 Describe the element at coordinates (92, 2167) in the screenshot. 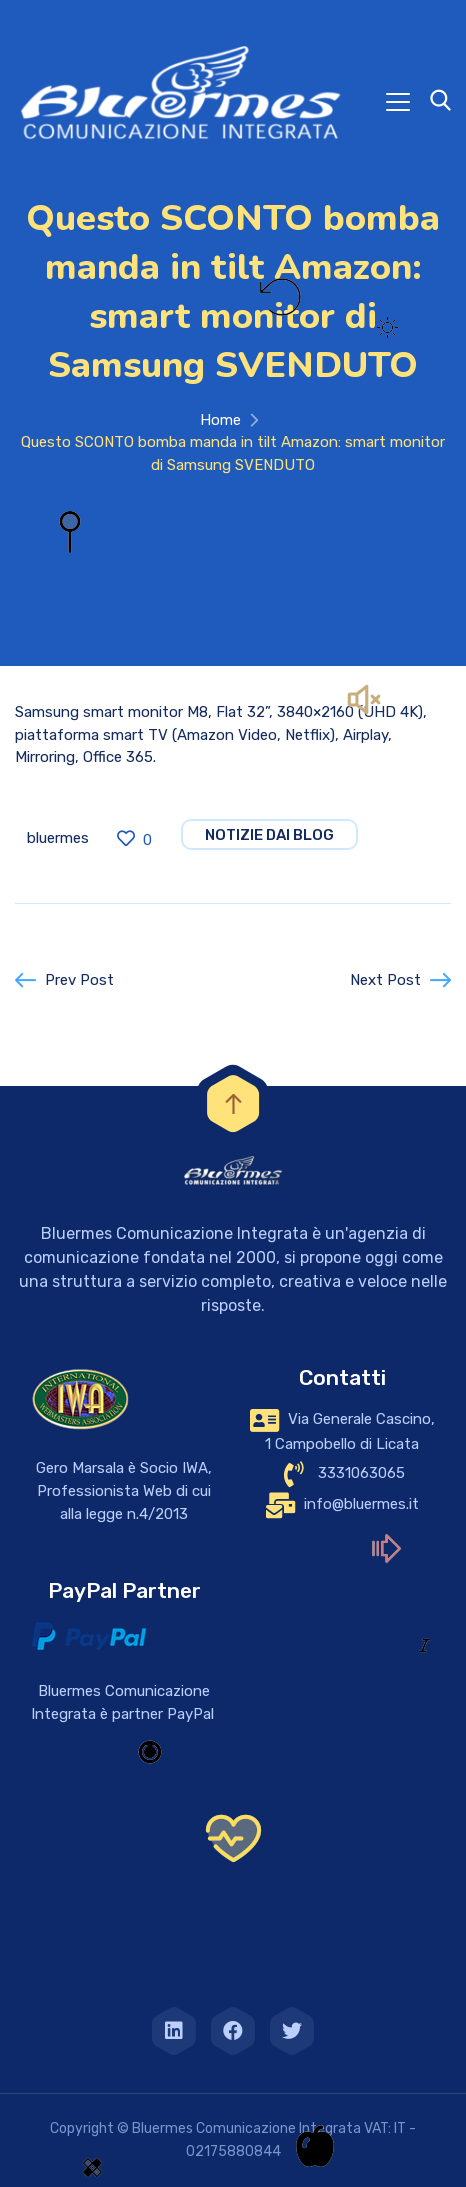

I see `apply healing or repair tool to image` at that location.